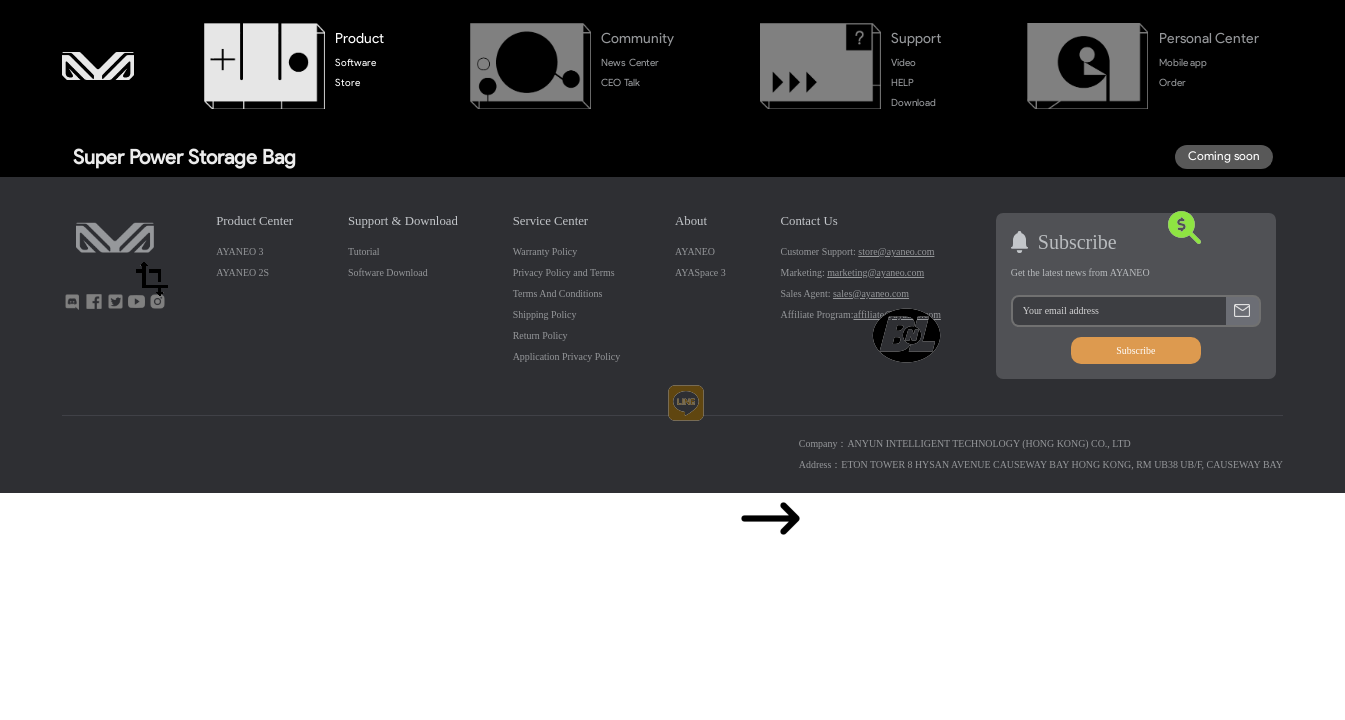  What do you see at coordinates (152, 279) in the screenshot?
I see `transform or resize an image` at bounding box center [152, 279].